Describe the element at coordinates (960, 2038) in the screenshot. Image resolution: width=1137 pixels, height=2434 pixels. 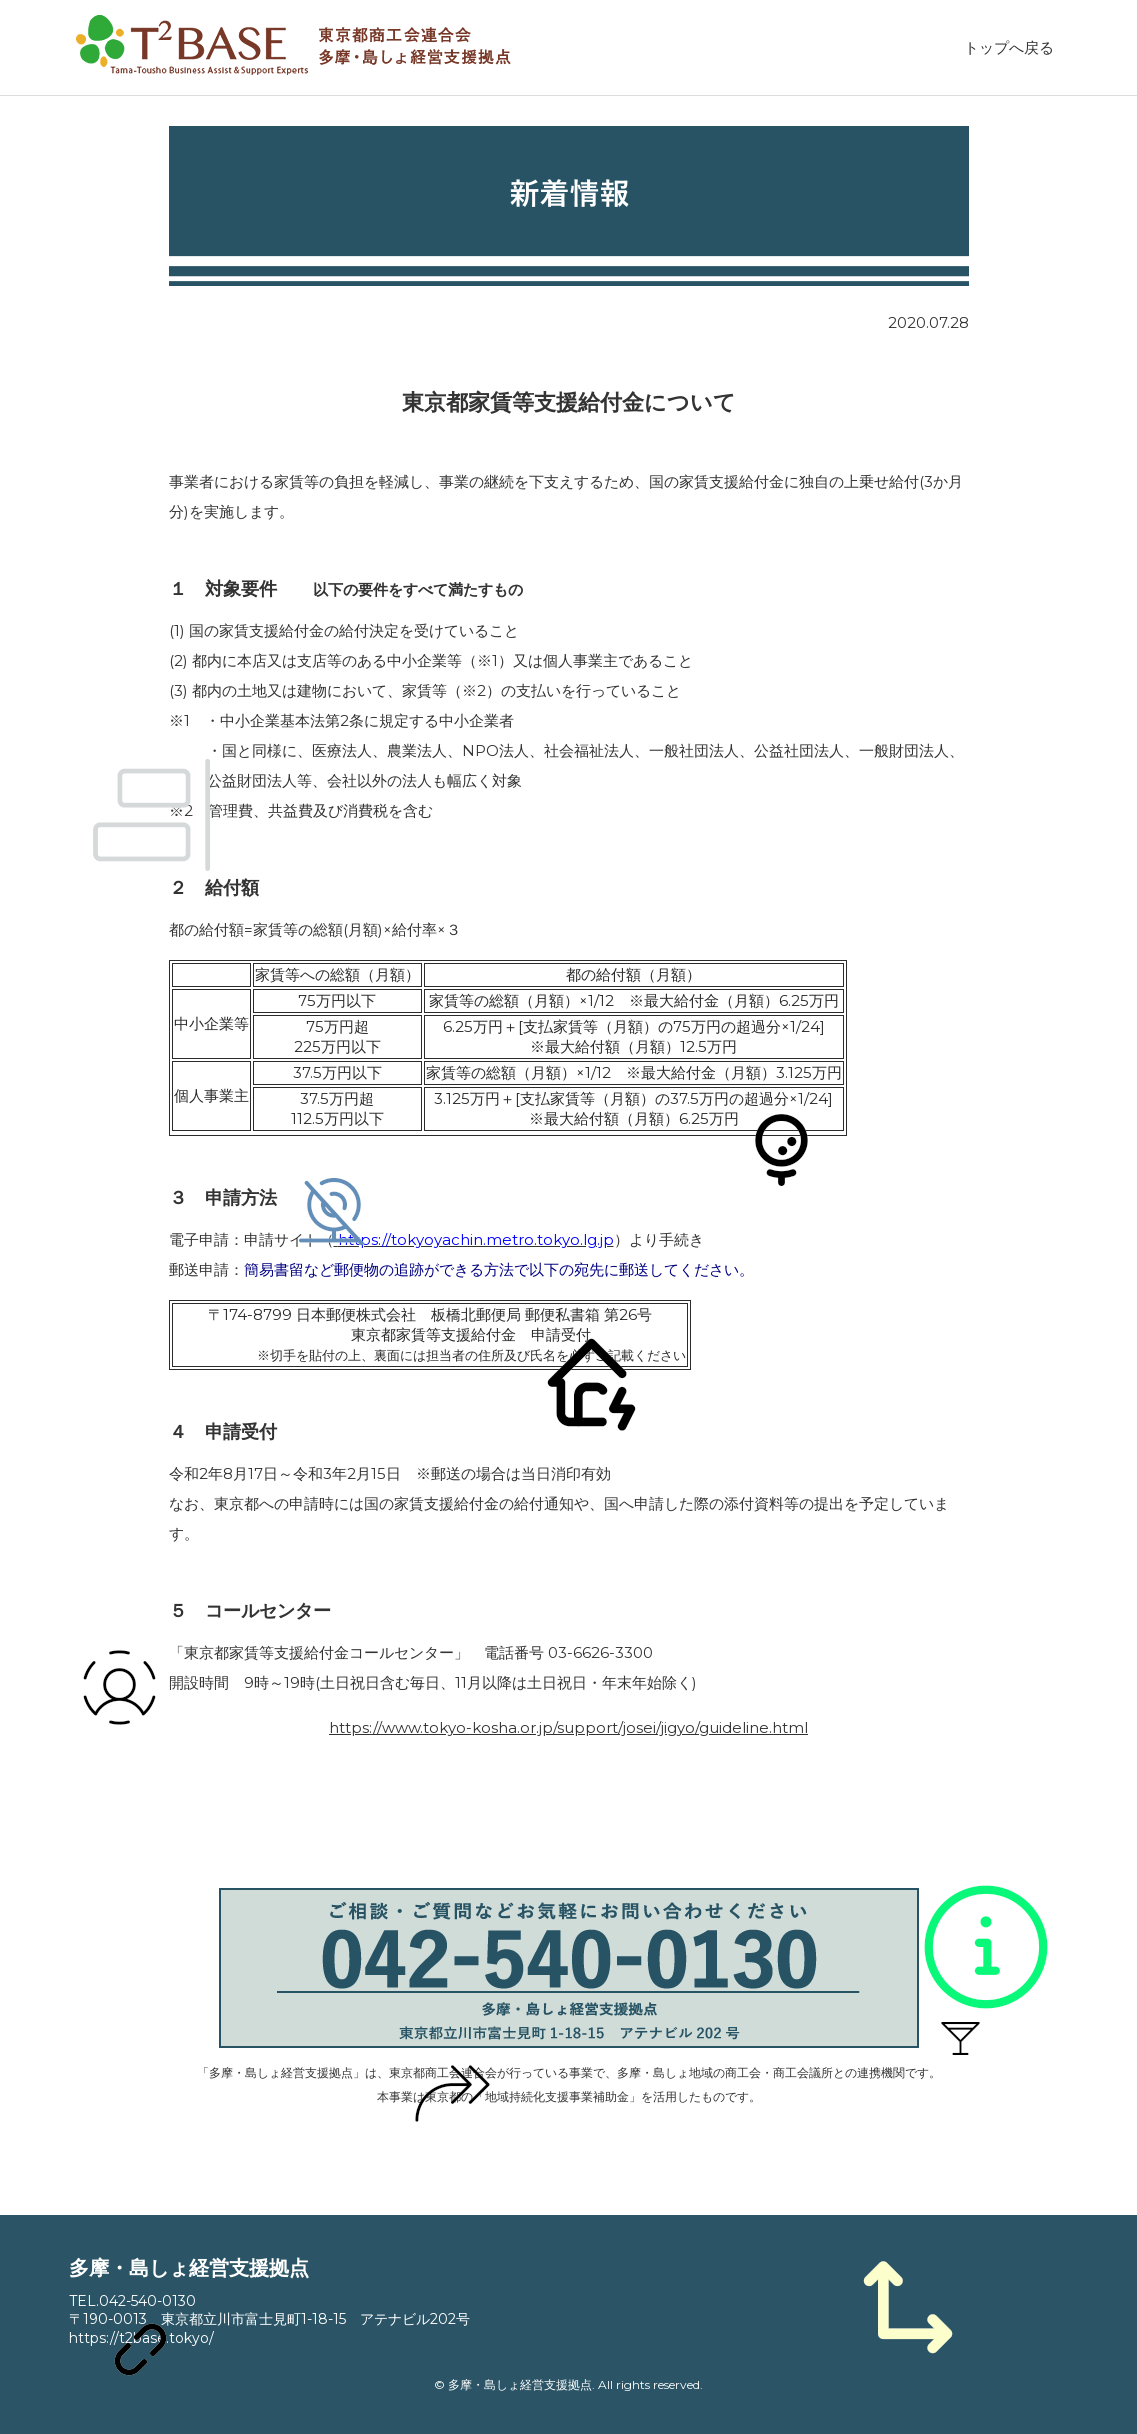
I see `browse bar or cocktail menu` at that location.